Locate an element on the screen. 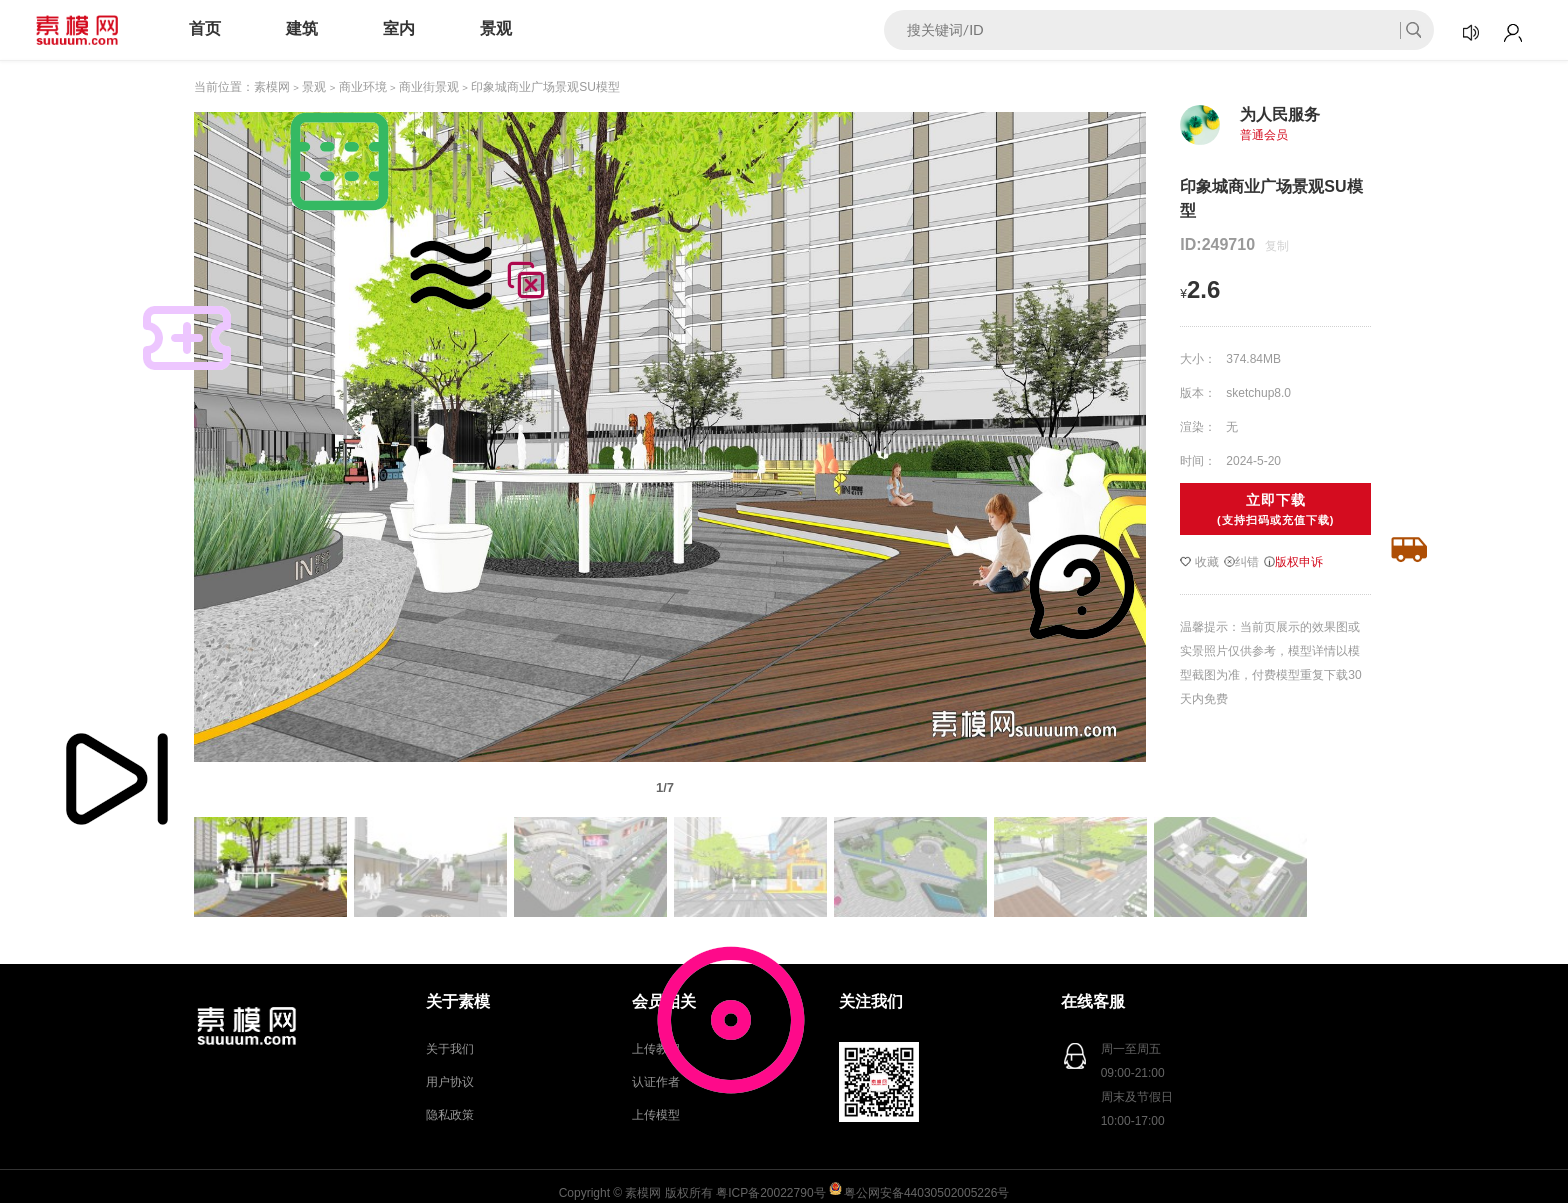  cancel or clear clipboard content is located at coordinates (526, 280).